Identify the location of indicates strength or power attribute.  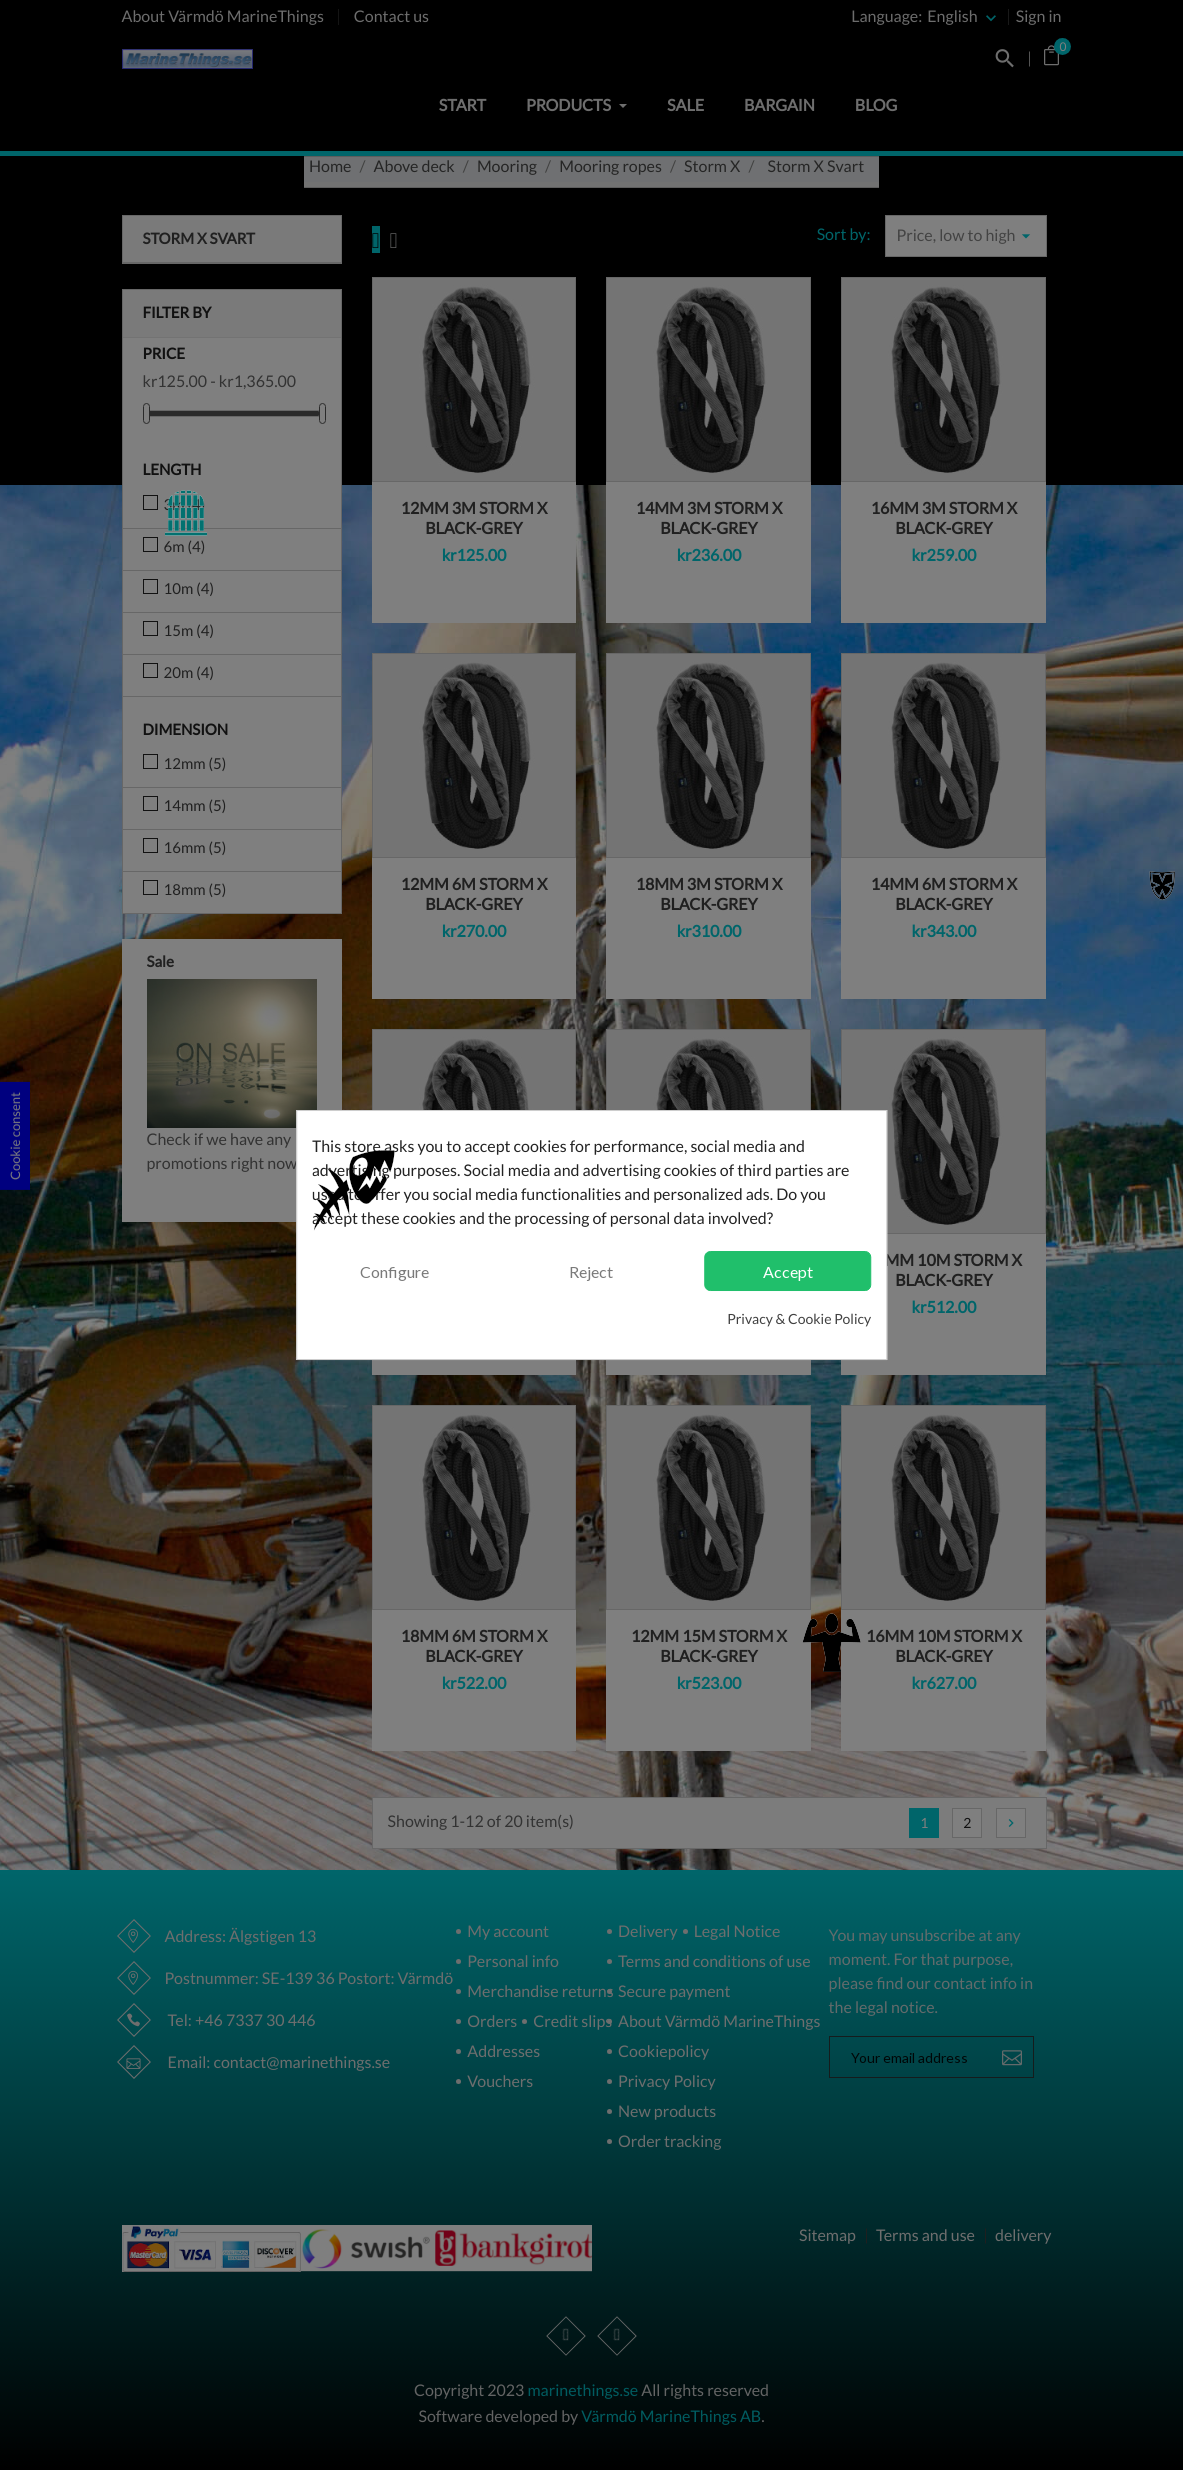
(831, 1642).